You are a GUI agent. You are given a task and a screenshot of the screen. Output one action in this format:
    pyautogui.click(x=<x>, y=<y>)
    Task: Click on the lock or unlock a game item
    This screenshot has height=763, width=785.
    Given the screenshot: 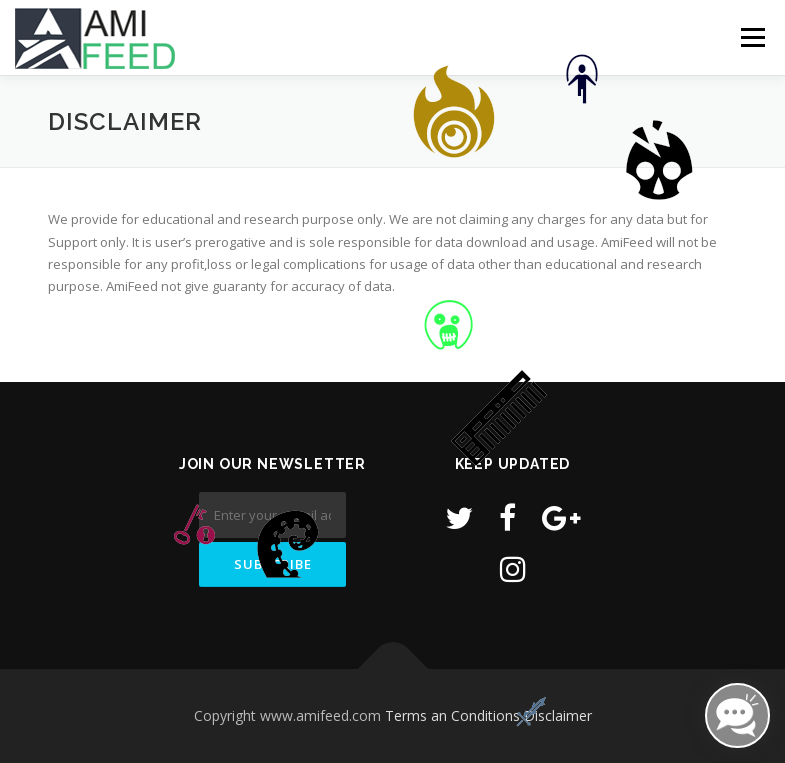 What is the action you would take?
    pyautogui.click(x=194, y=524)
    